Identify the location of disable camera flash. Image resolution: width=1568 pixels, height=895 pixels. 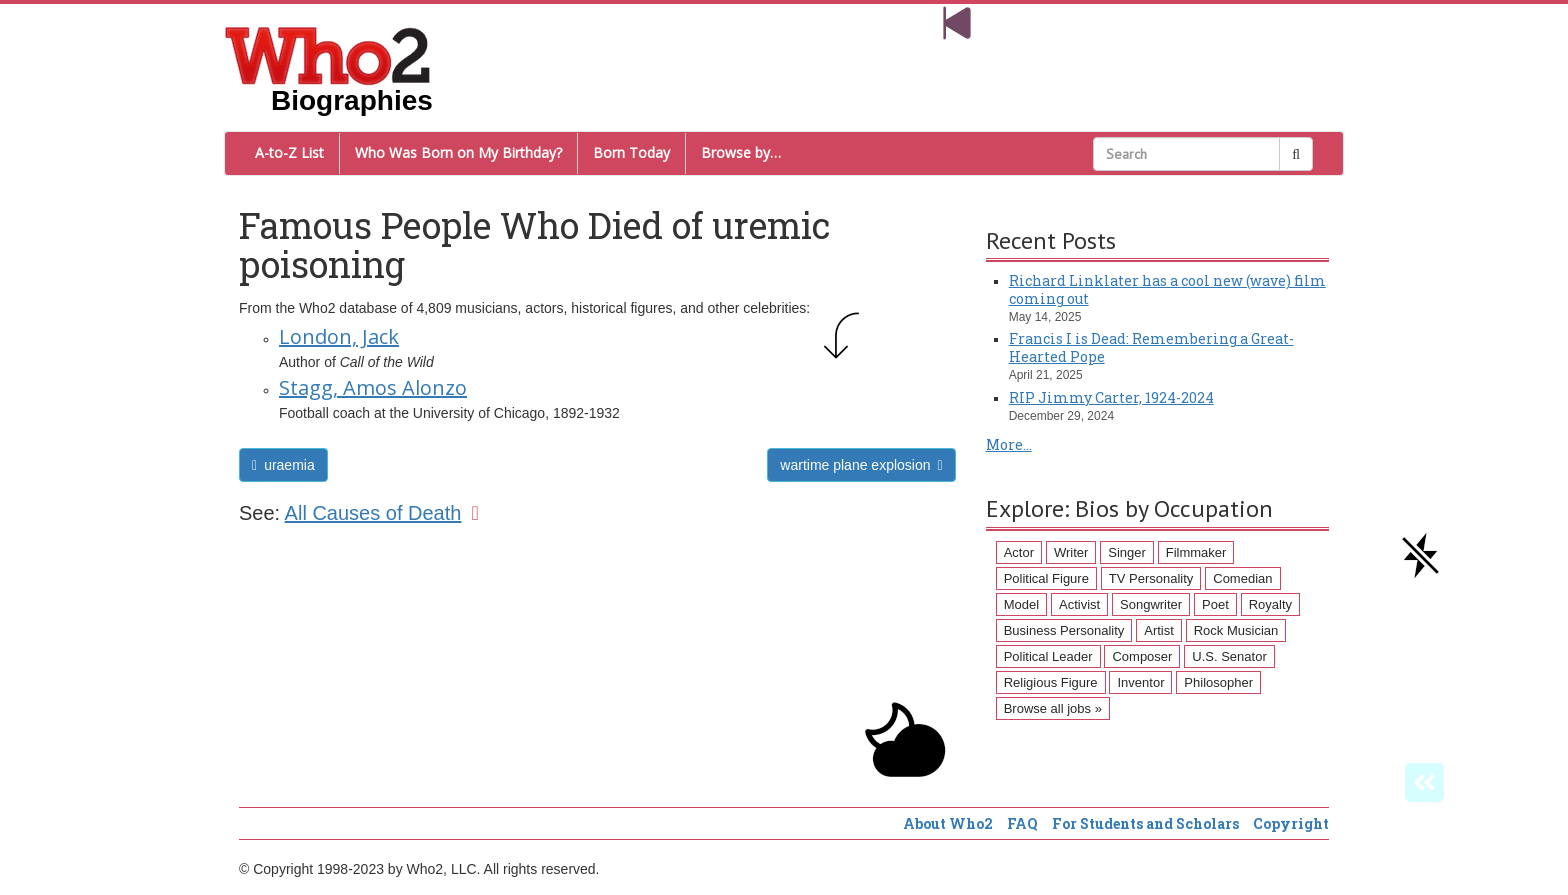
(1420, 555).